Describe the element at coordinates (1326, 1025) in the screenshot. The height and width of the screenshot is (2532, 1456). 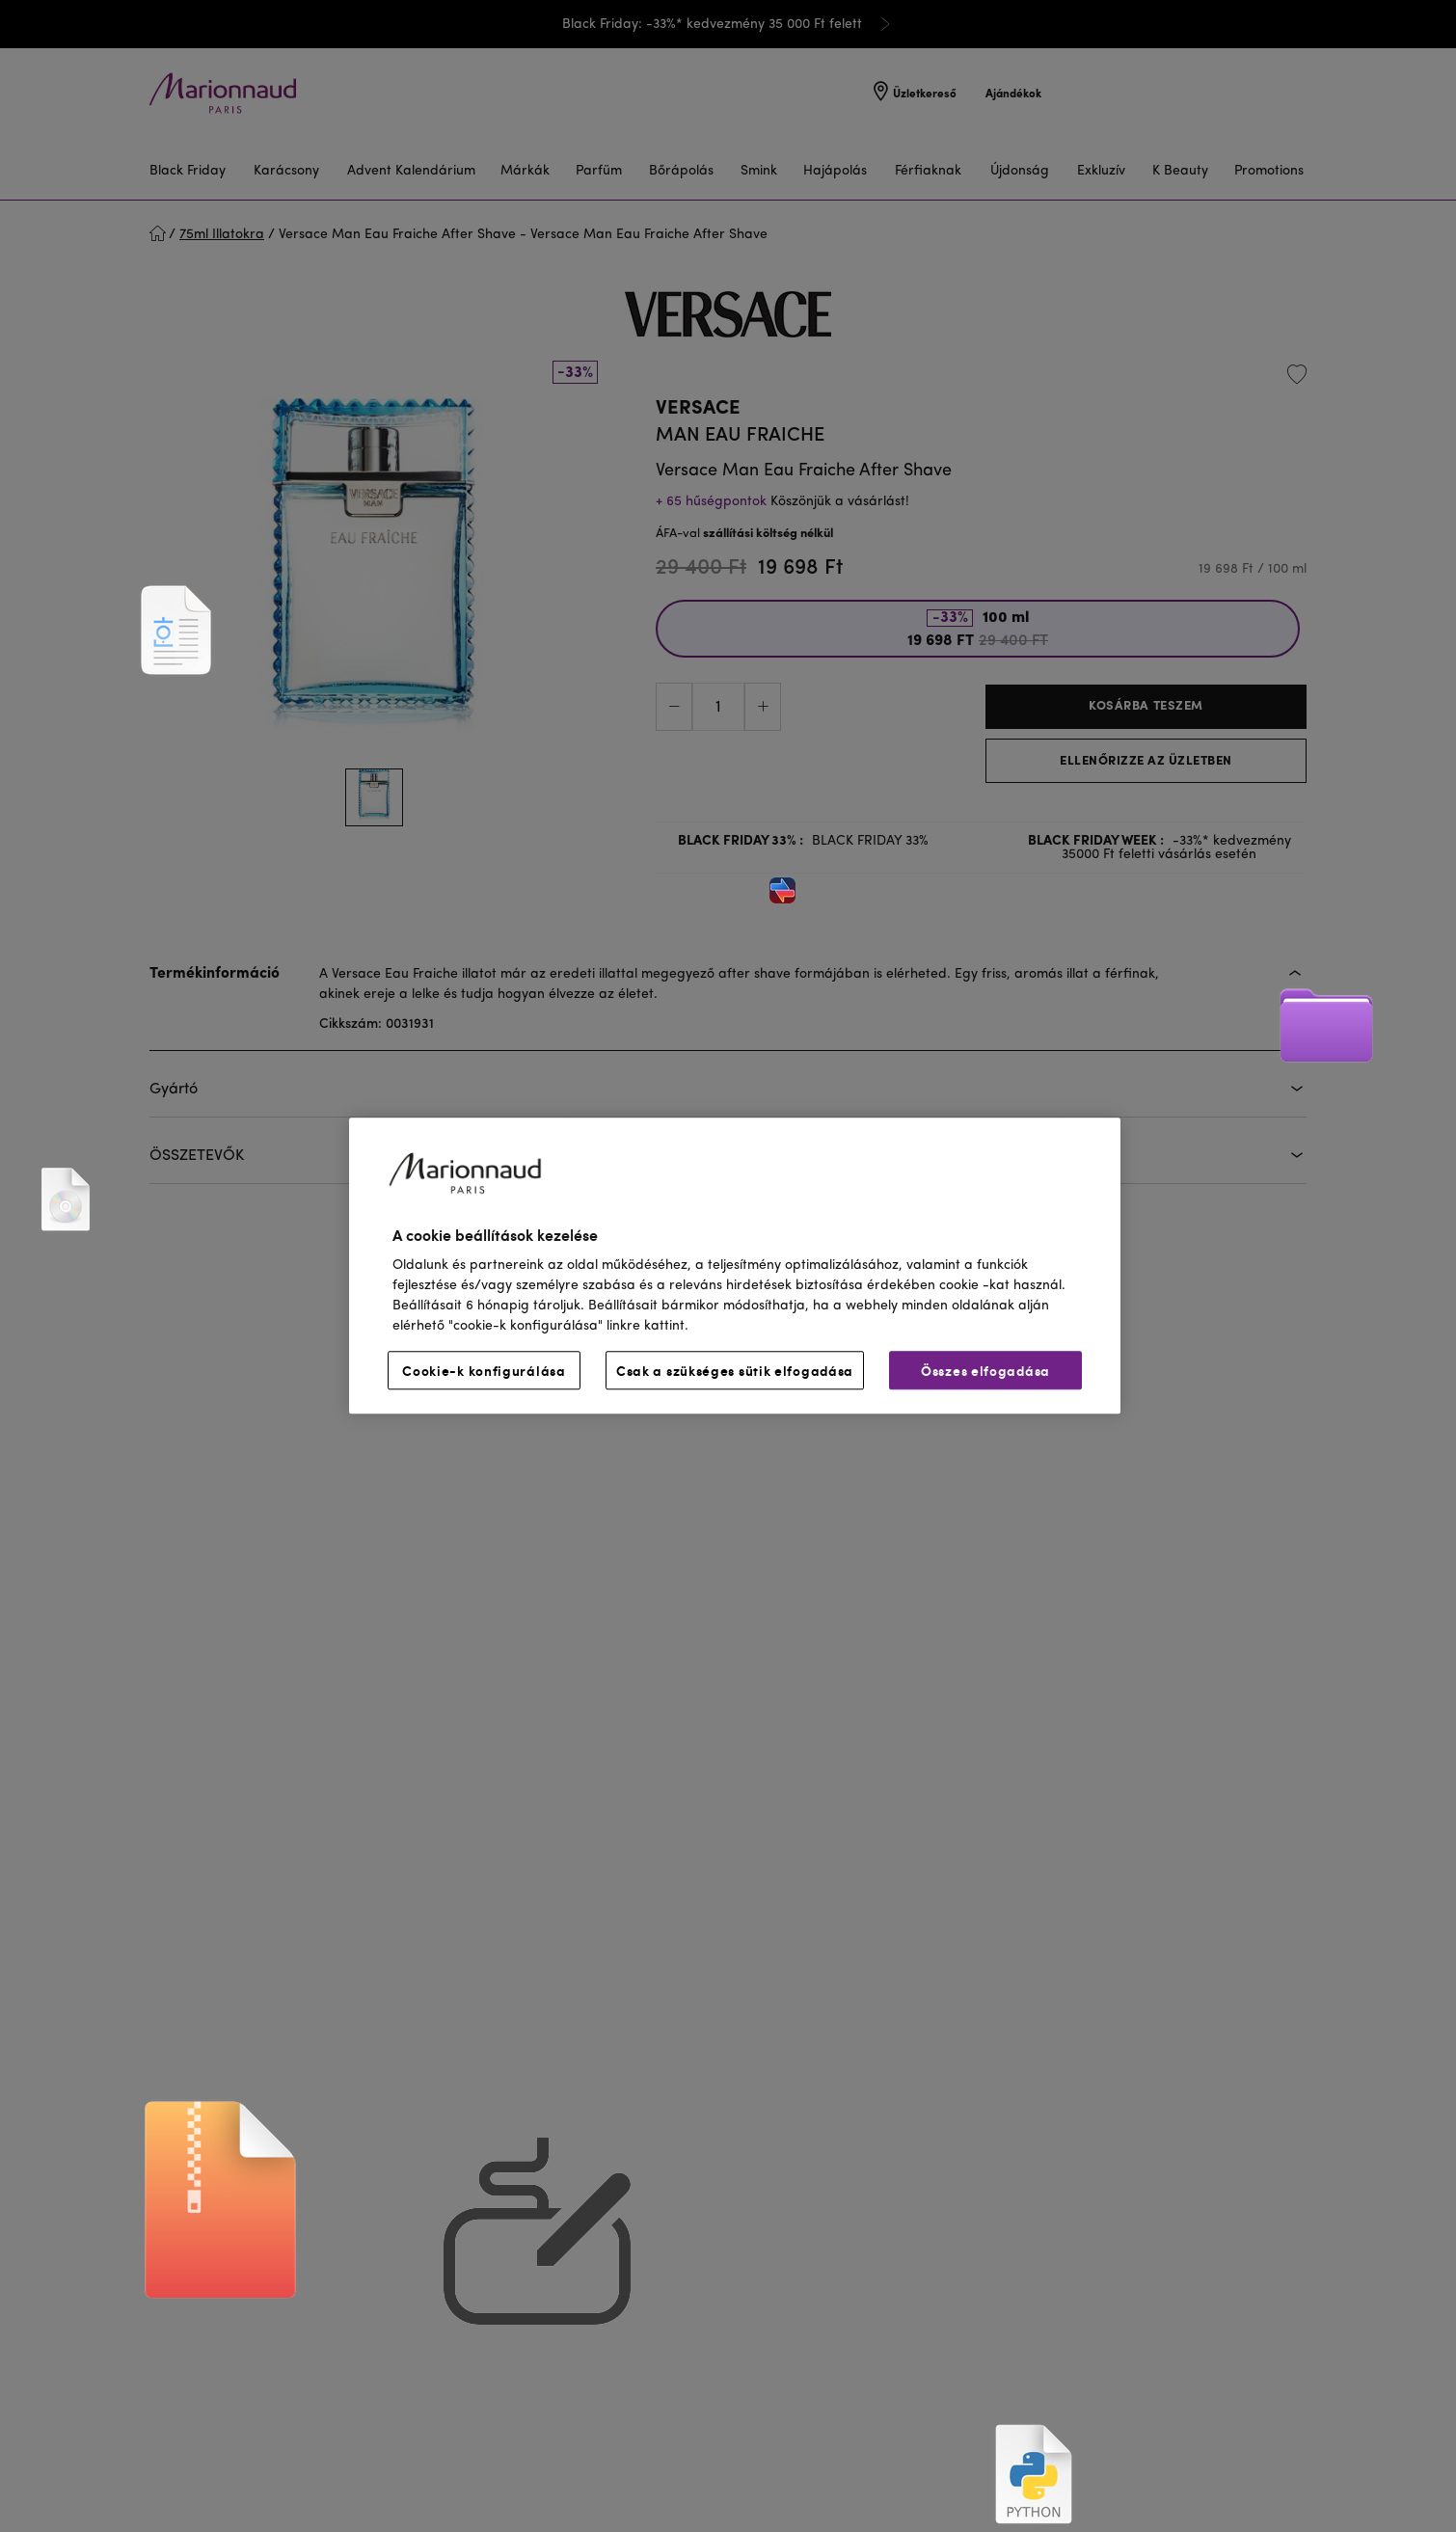
I see `open a folder to view its contents` at that location.